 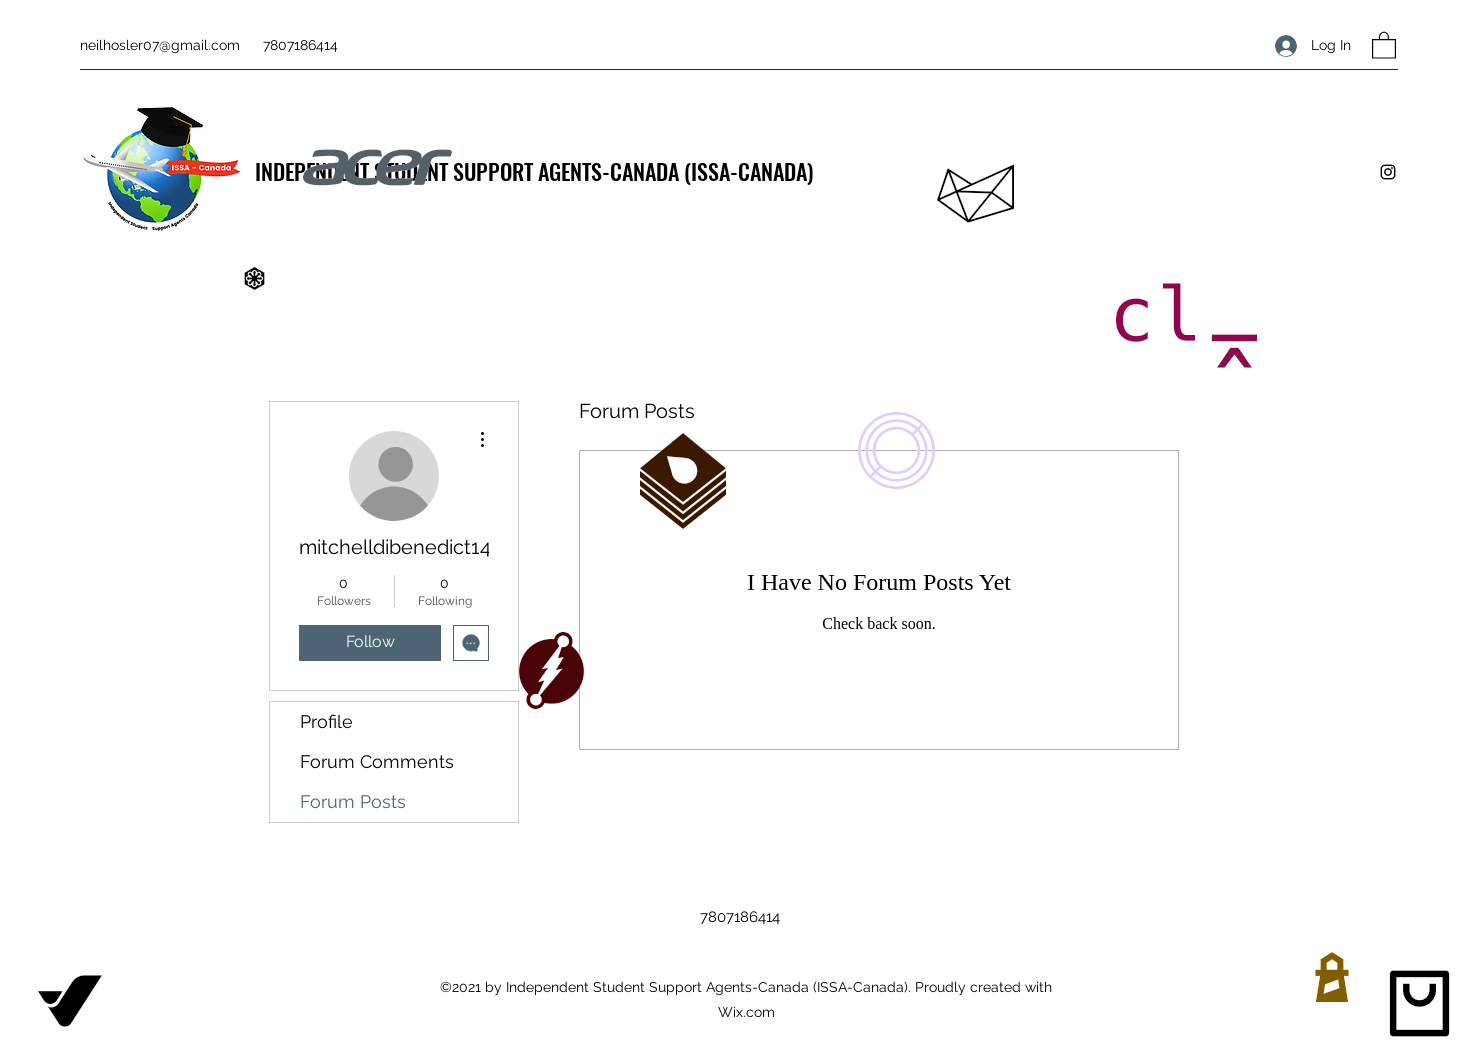 What do you see at coordinates (1332, 977) in the screenshot?
I see `Google Lighthouse performance testing tool` at bounding box center [1332, 977].